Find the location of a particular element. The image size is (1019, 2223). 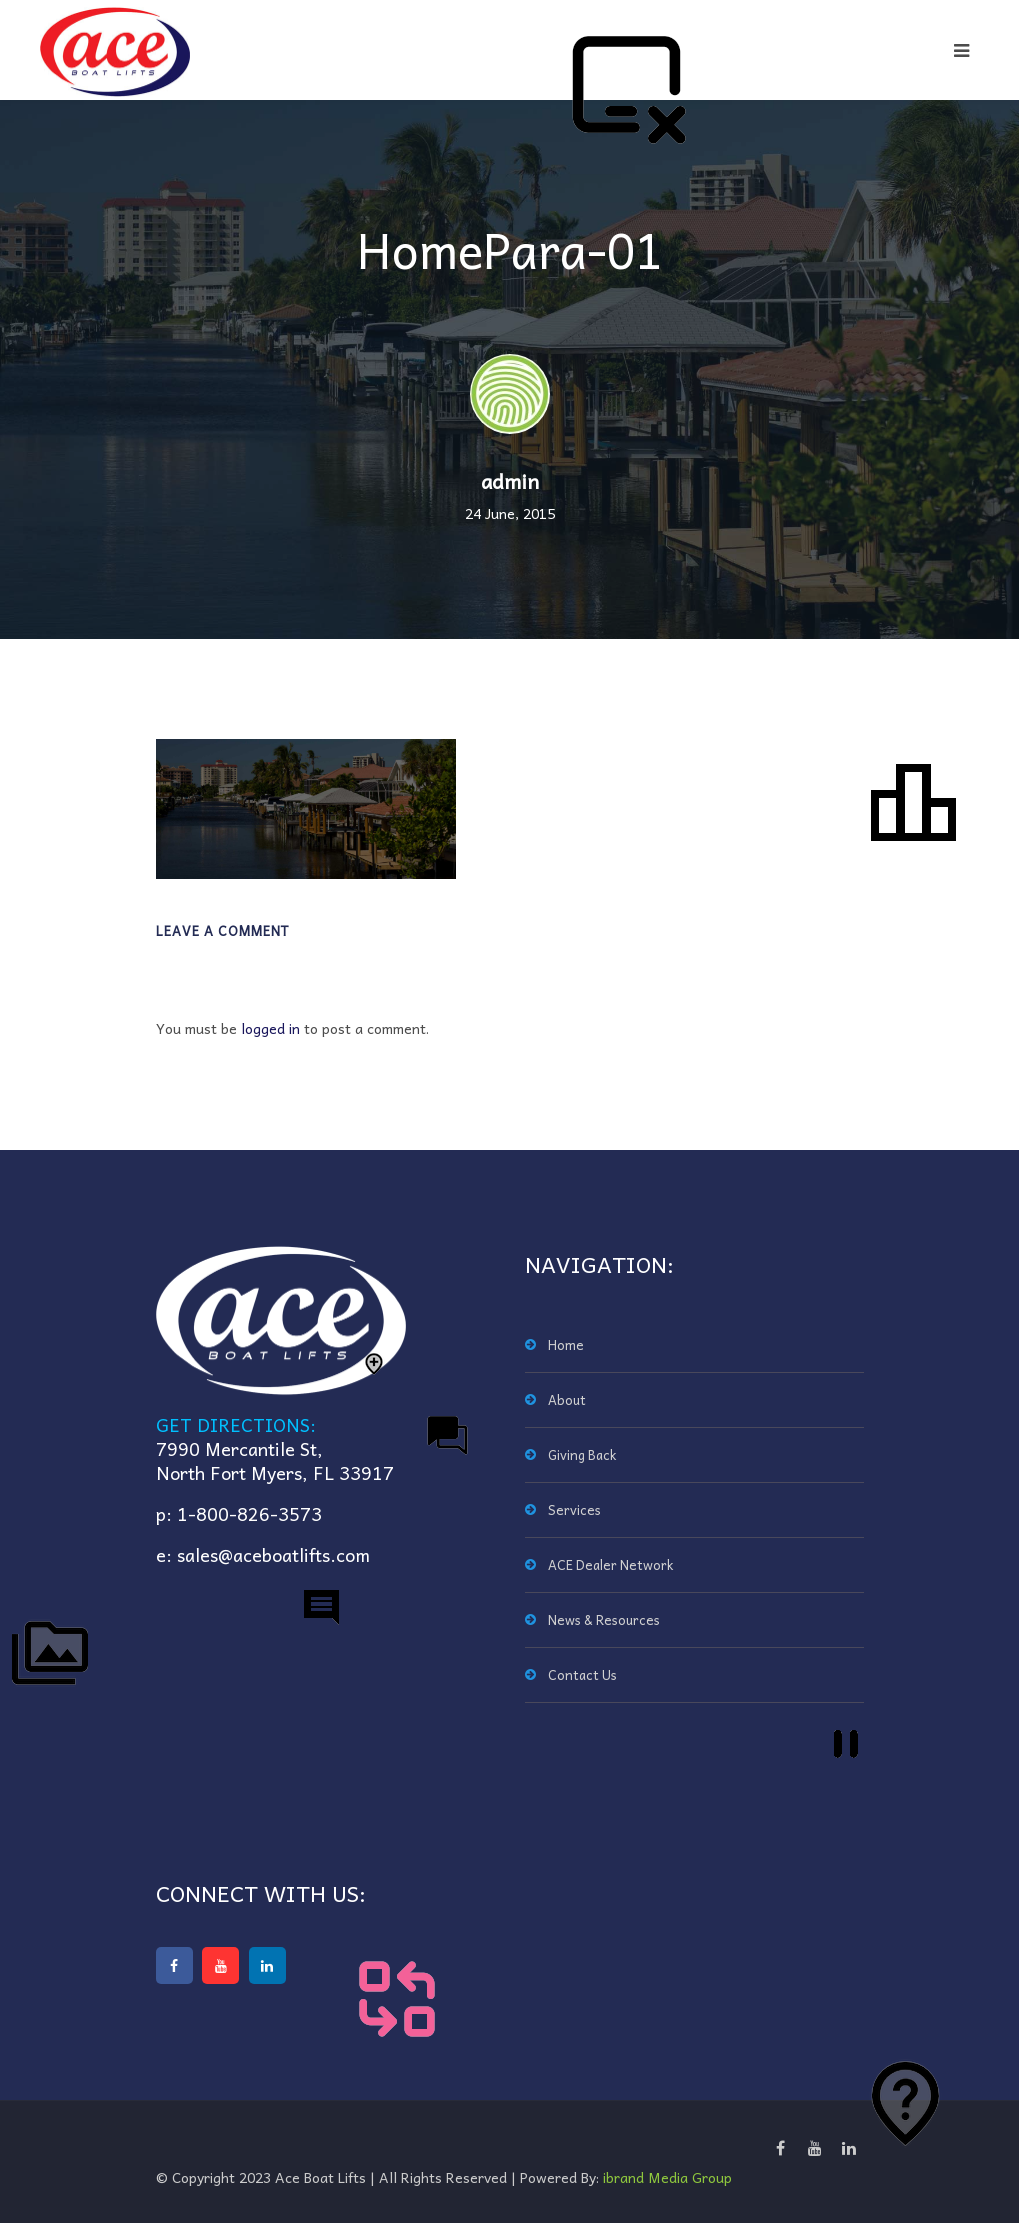

pause media playback is located at coordinates (846, 1744).